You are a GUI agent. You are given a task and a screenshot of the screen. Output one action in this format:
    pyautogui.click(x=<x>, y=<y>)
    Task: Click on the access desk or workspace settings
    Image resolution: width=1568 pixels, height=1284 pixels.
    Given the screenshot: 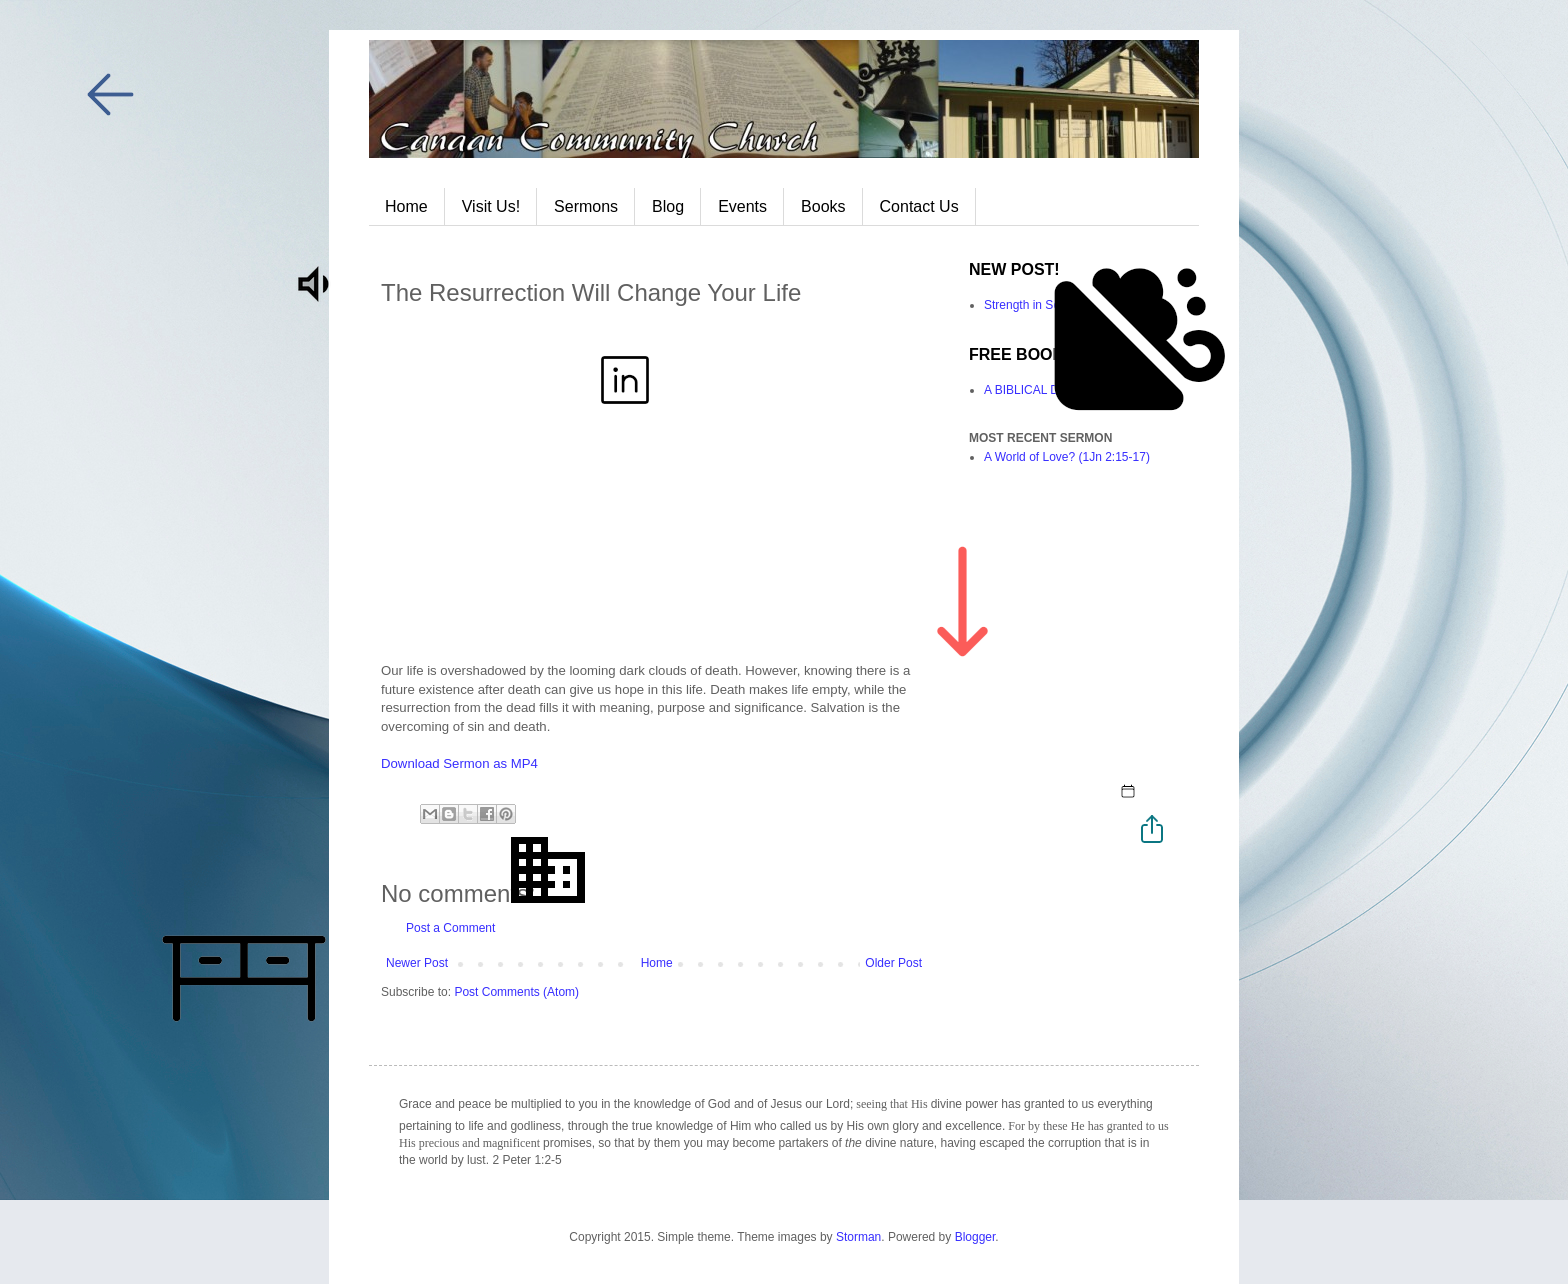 What is the action you would take?
    pyautogui.click(x=244, y=976)
    